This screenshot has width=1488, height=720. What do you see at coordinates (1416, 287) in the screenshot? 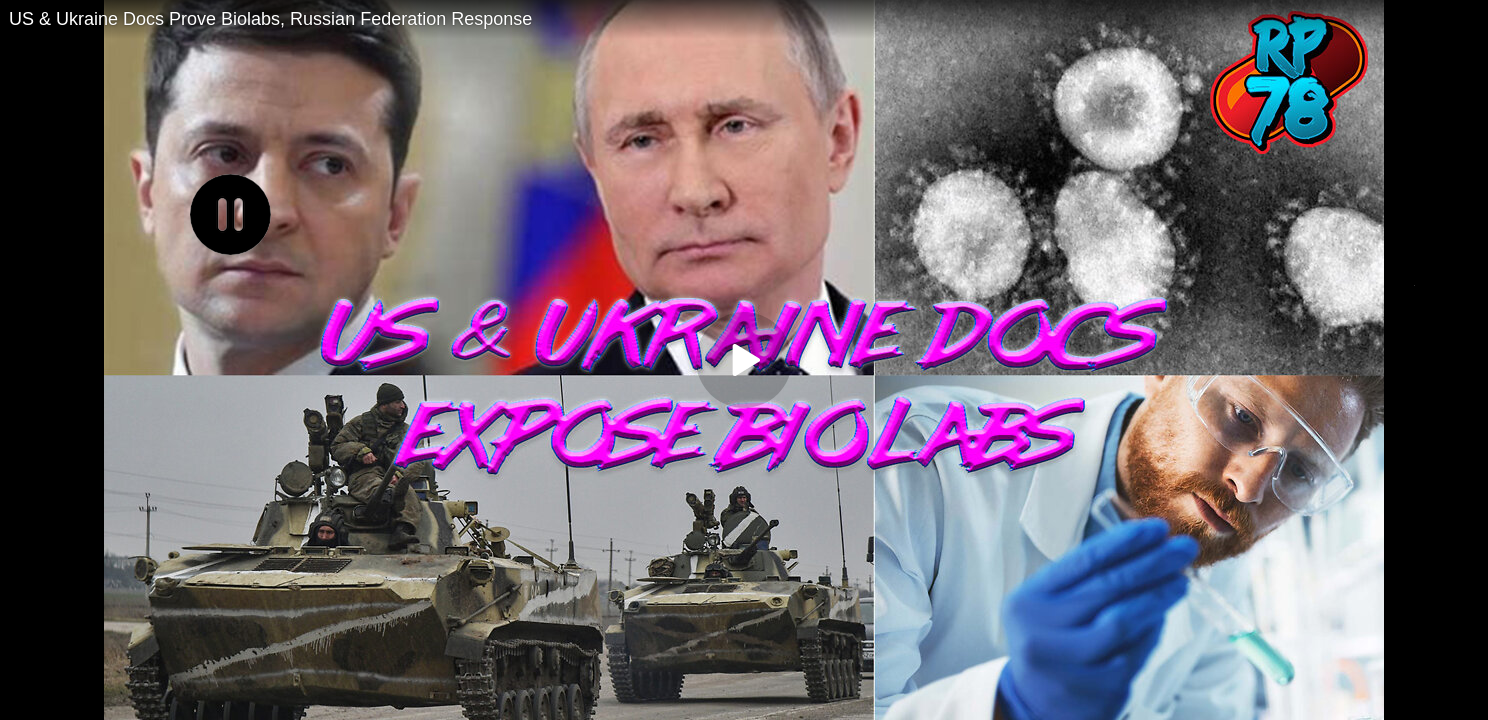
I see `indicates a missed video call` at bounding box center [1416, 287].